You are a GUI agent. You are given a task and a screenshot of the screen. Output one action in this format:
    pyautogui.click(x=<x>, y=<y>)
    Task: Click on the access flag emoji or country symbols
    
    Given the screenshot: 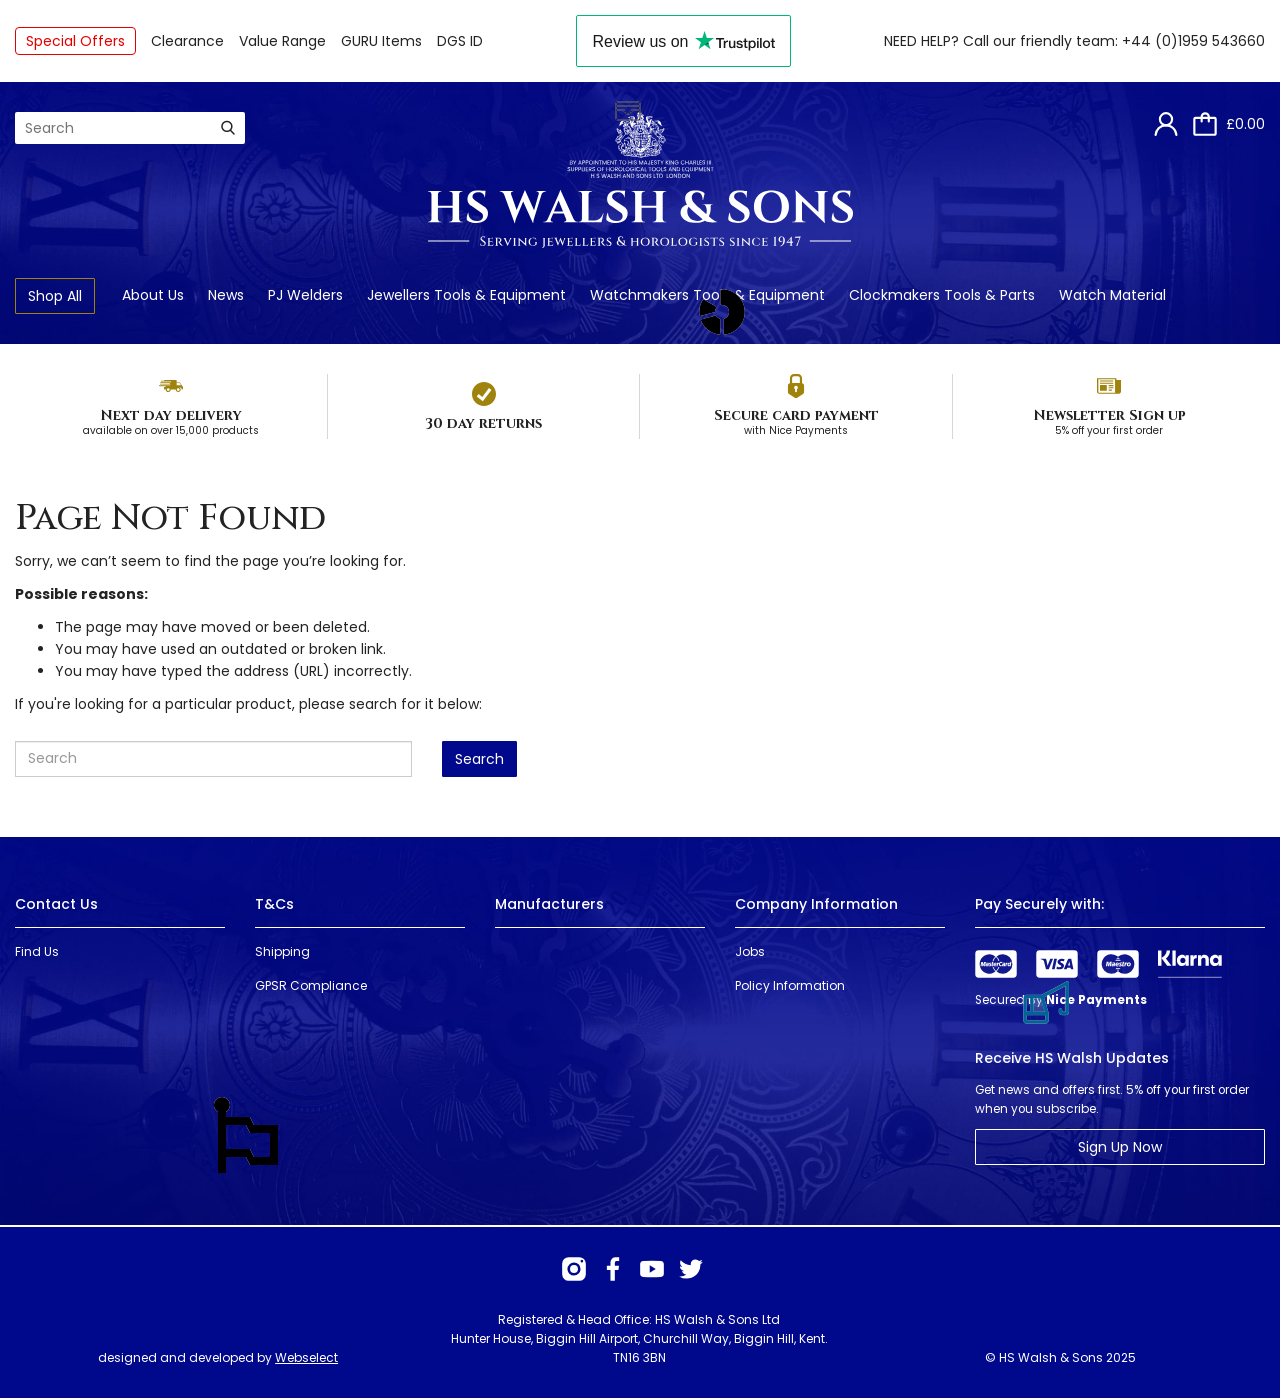 What is the action you would take?
    pyautogui.click(x=246, y=1137)
    